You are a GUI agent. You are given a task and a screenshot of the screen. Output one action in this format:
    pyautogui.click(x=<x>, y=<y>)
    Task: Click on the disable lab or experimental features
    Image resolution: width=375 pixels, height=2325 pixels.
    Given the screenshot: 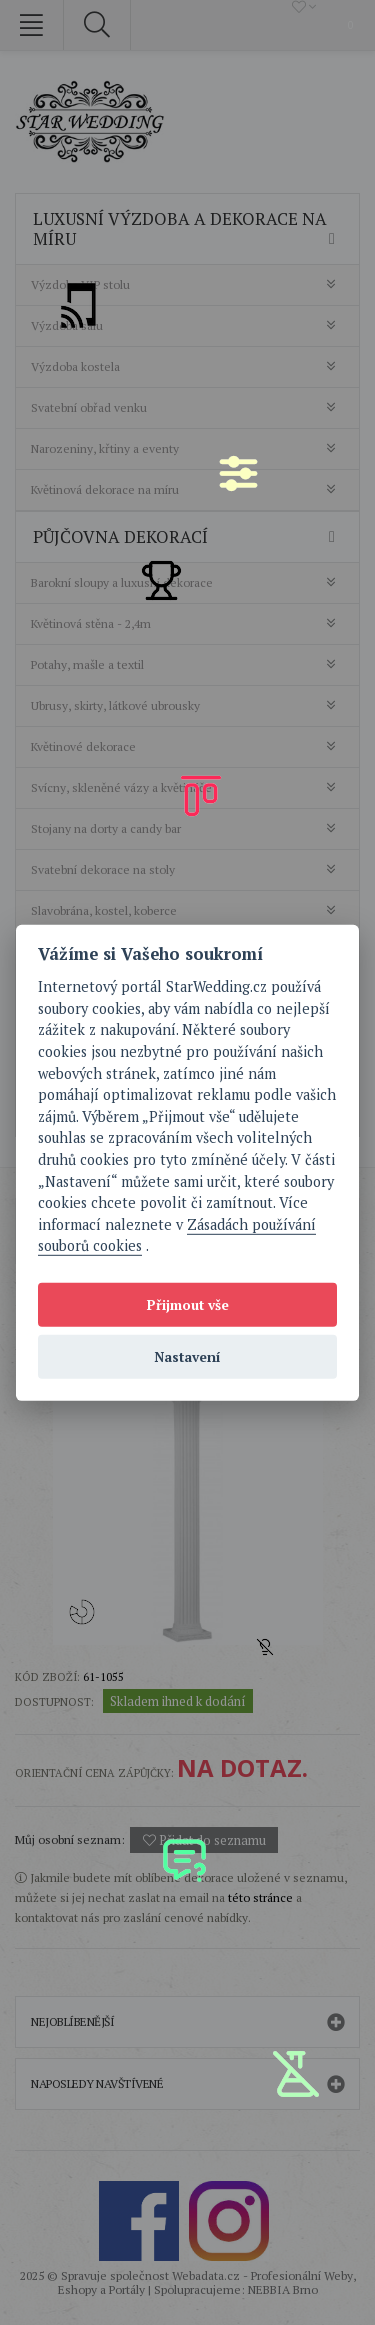 What is the action you would take?
    pyautogui.click(x=296, y=2074)
    